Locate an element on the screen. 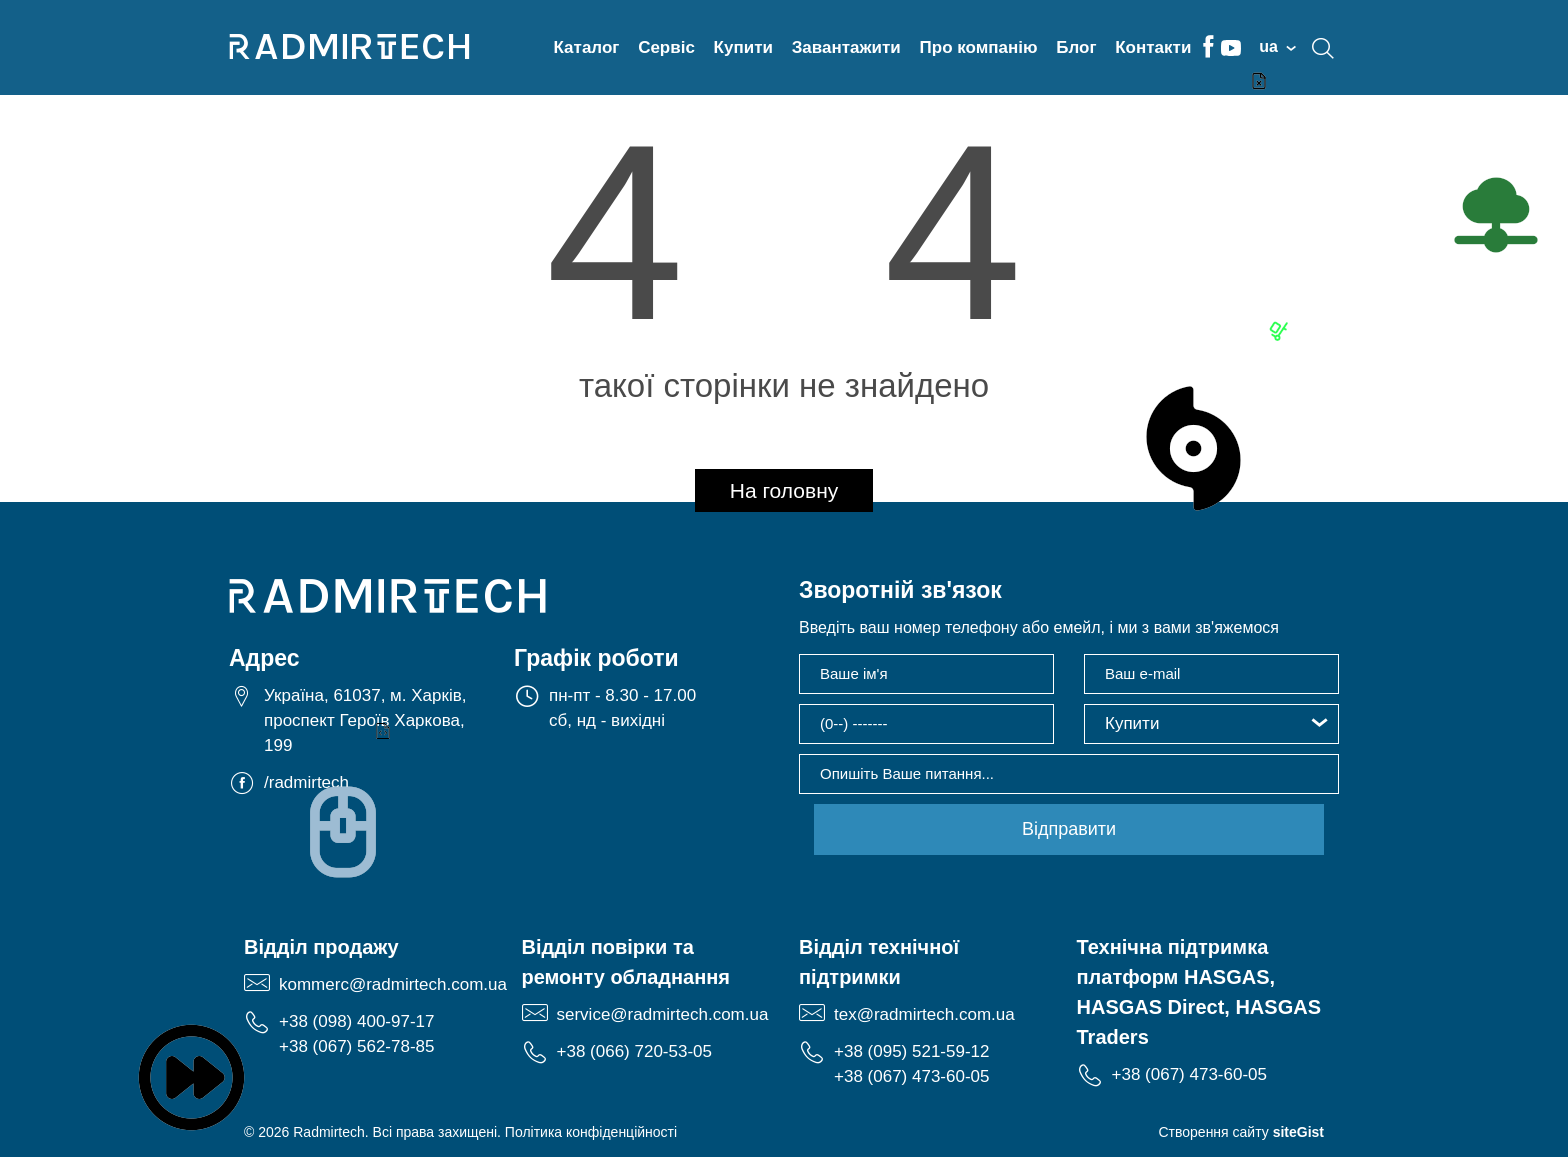 This screenshot has width=1568, height=1157. skip forward in media playback is located at coordinates (191, 1077).